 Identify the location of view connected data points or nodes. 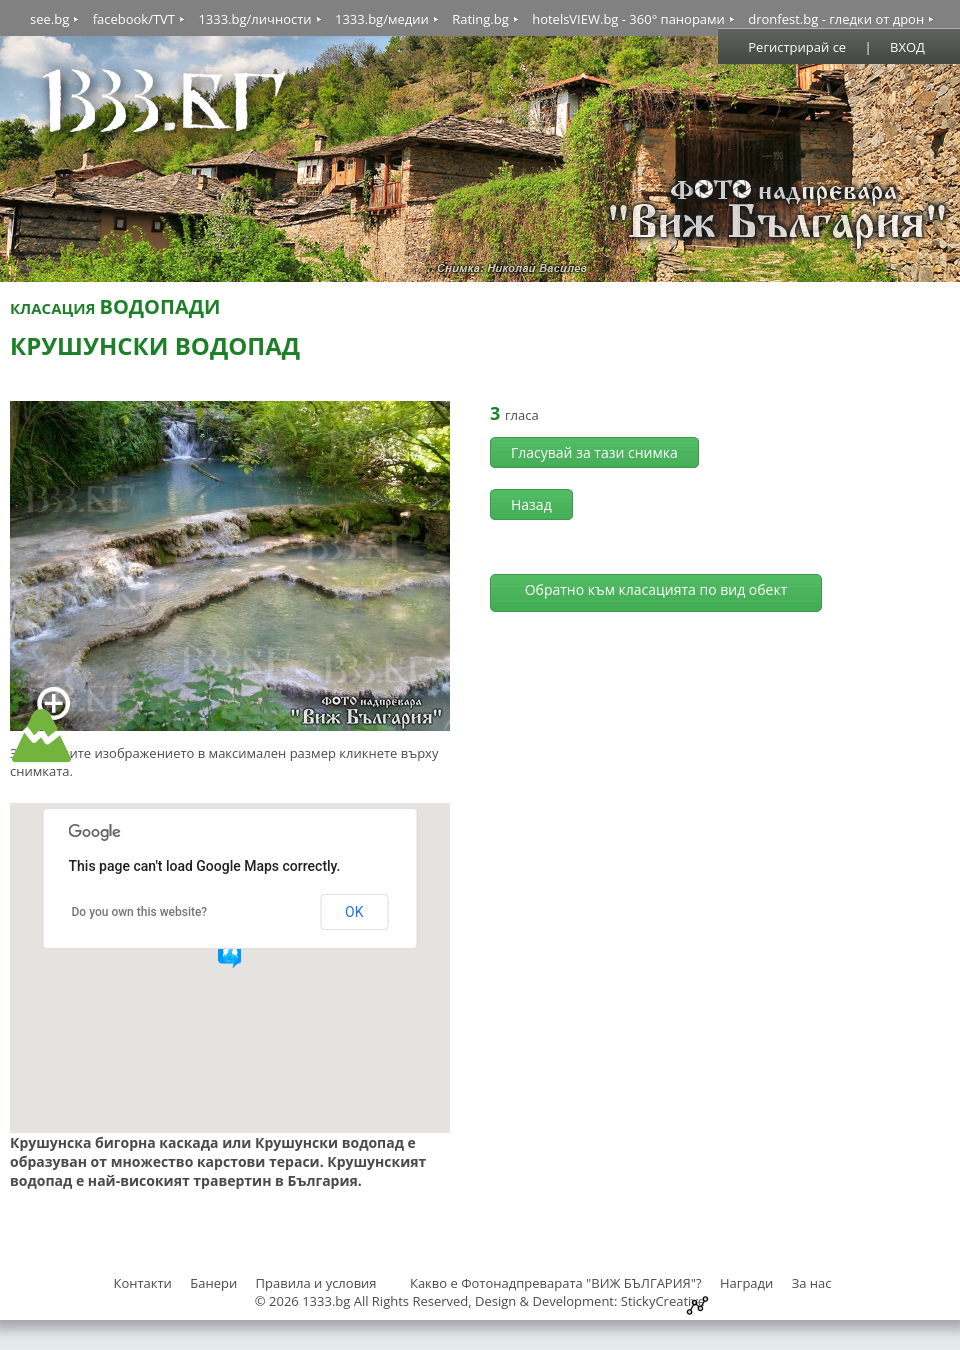
(697, 1305).